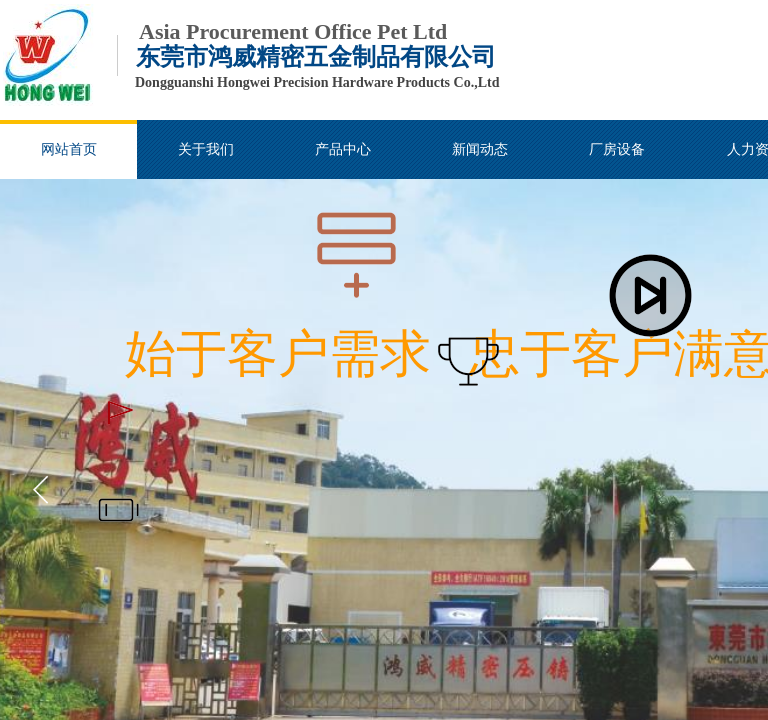 The height and width of the screenshot is (720, 768). Describe the element at coordinates (118, 413) in the screenshot. I see `flag or mark an item for follow-up` at that location.